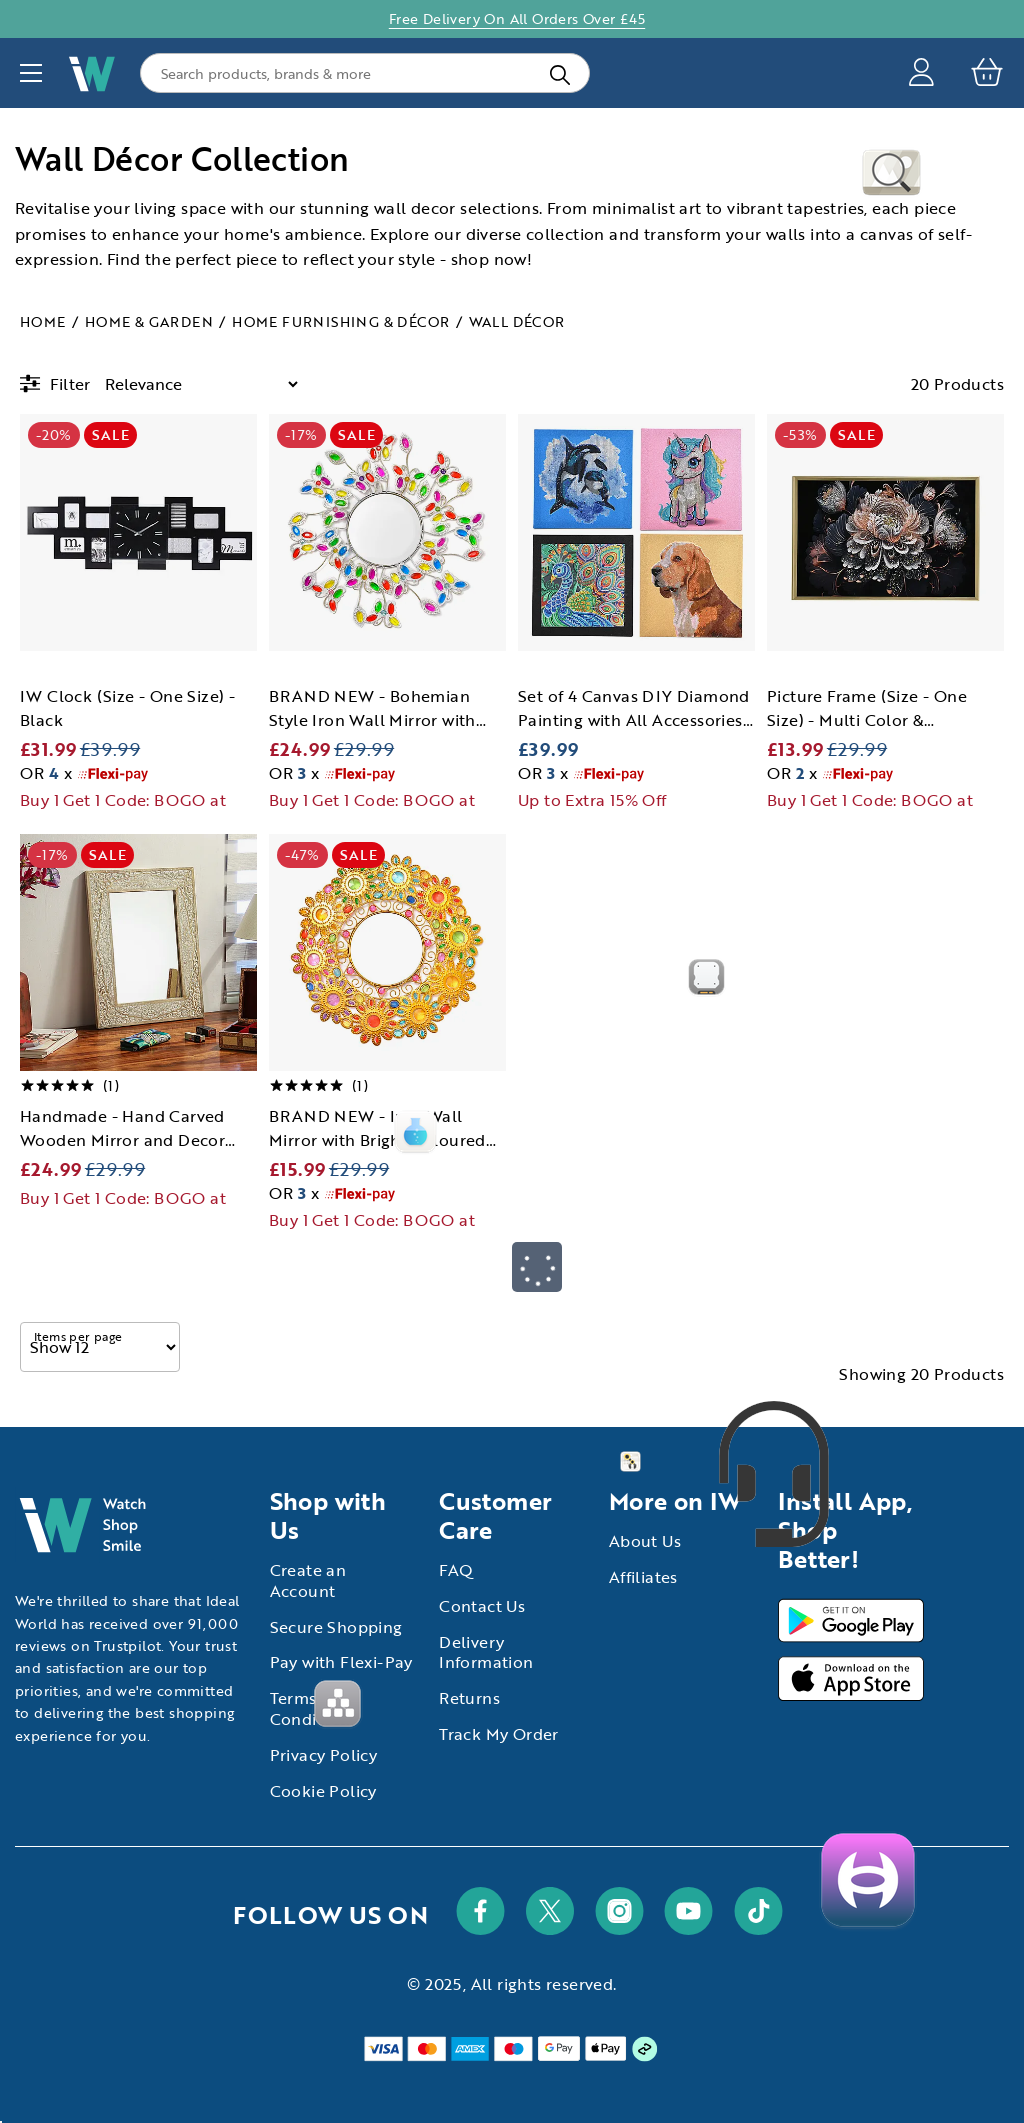  Describe the element at coordinates (415, 1131) in the screenshot. I see `open fluid app for creating site-specific browsers` at that location.